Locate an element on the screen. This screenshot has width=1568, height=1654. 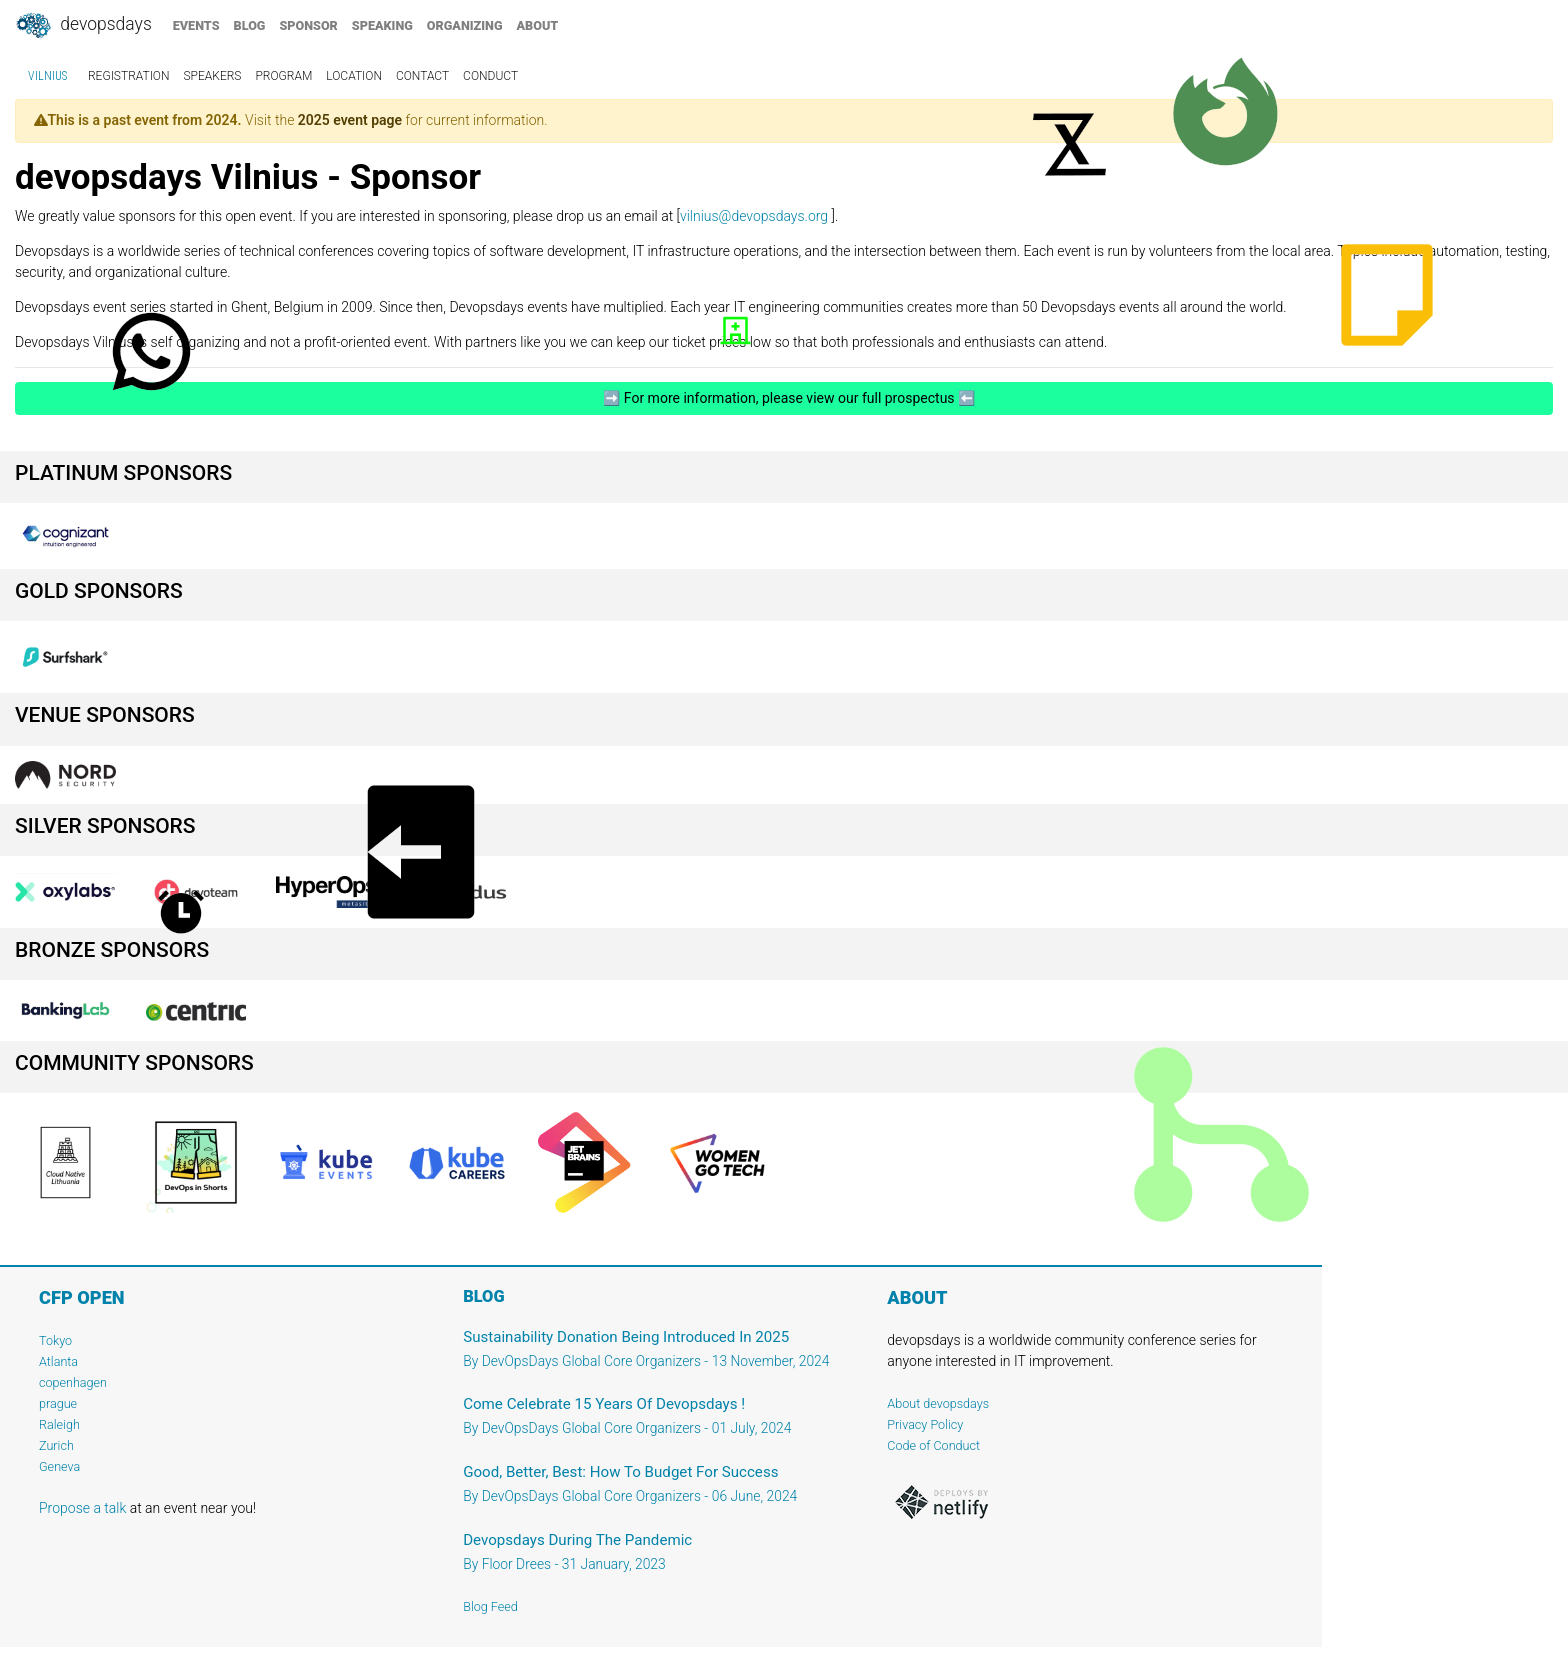
open Mozilla Firefox browser is located at coordinates (1225, 111).